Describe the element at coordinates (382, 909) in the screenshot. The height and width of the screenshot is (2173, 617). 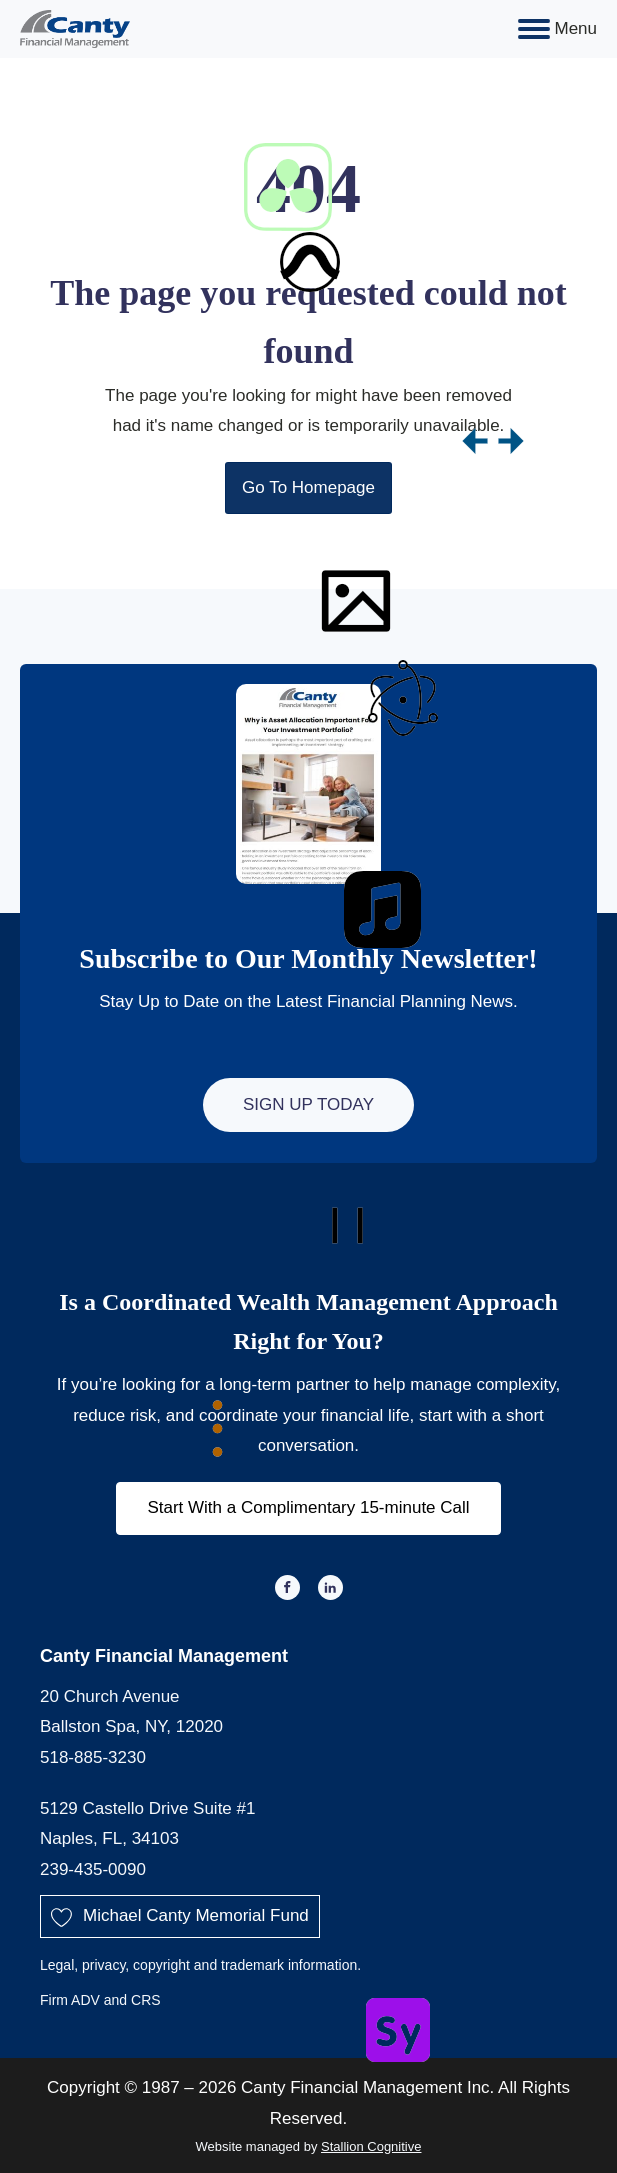
I see `open apple music` at that location.